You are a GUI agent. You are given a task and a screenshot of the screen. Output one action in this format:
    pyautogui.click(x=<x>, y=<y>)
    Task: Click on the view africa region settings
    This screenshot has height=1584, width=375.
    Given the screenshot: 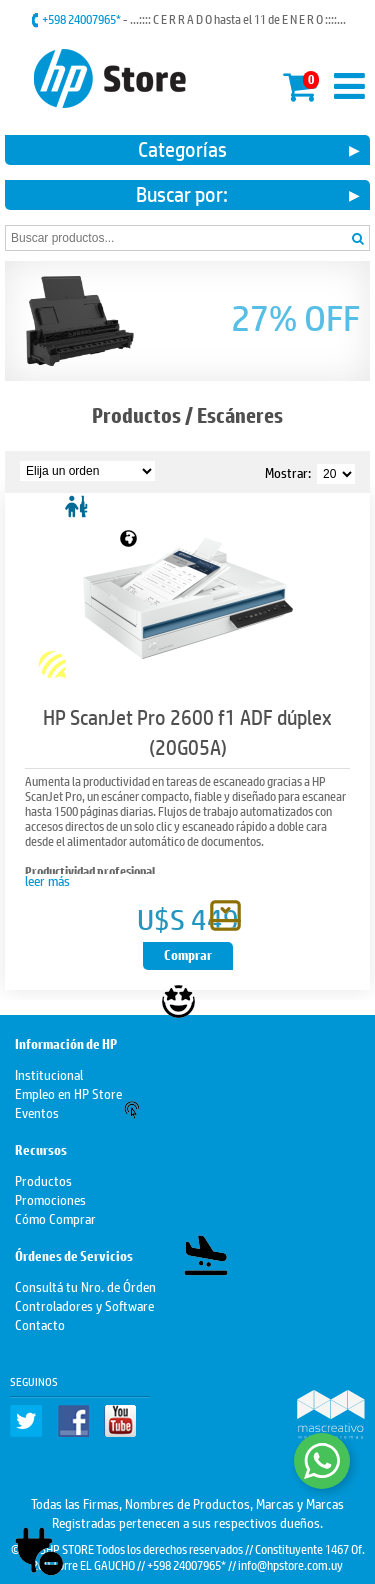 What is the action you would take?
    pyautogui.click(x=128, y=538)
    